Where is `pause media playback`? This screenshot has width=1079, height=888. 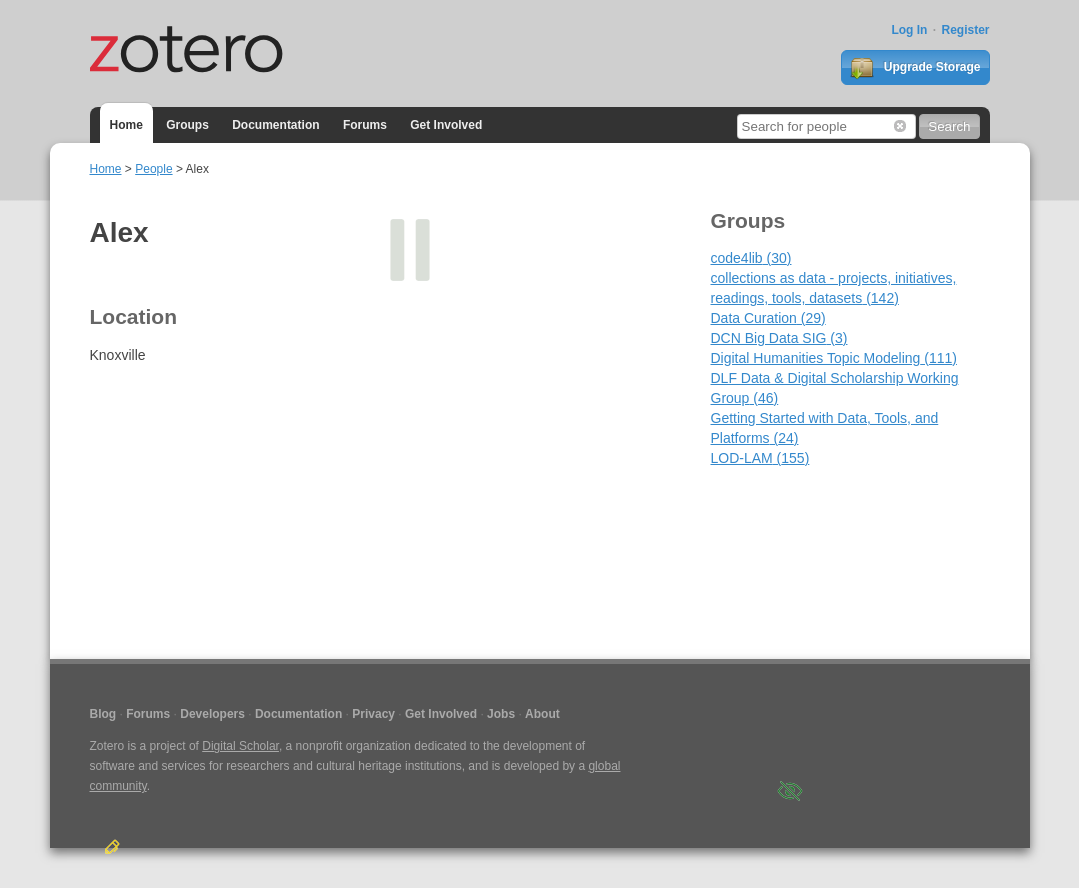
pause media playback is located at coordinates (410, 250).